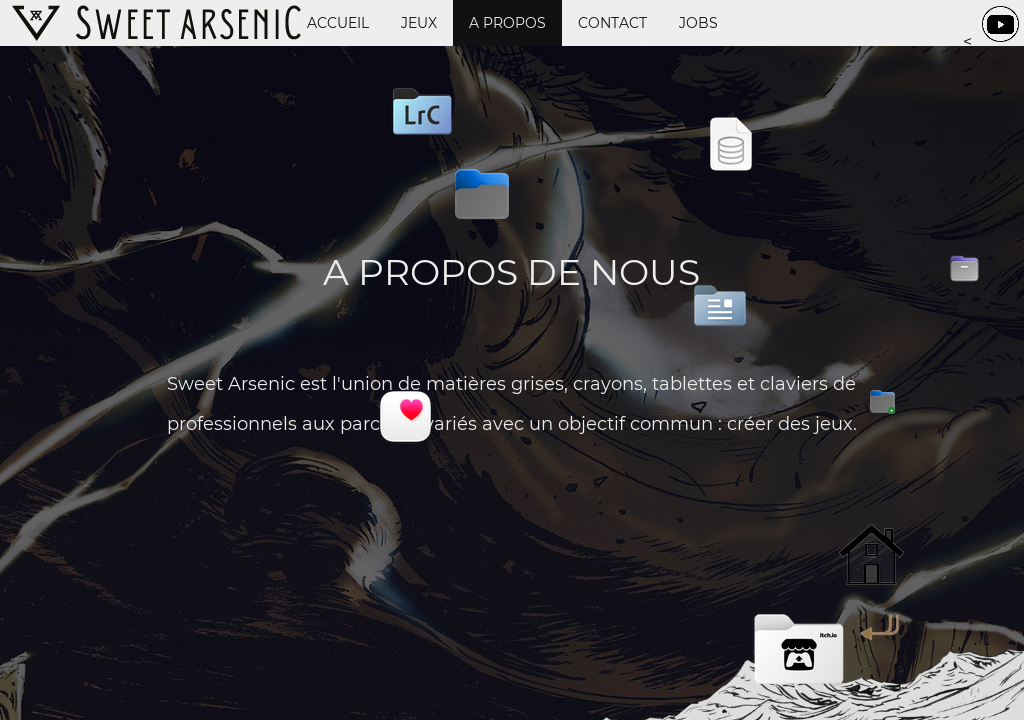  What do you see at coordinates (871, 554) in the screenshot?
I see `navigate to your home folder` at bounding box center [871, 554].